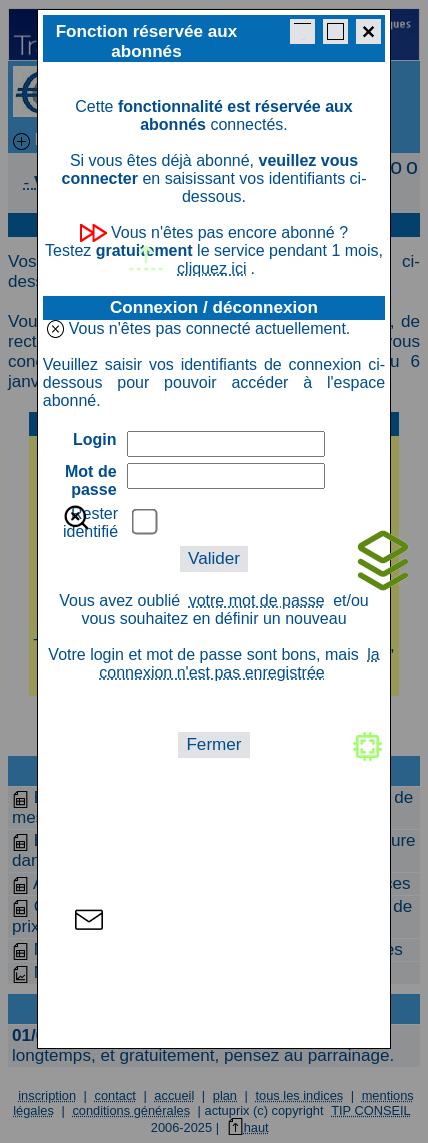 Image resolution: width=428 pixels, height=1143 pixels. What do you see at coordinates (367, 746) in the screenshot?
I see `view CPU or processor information` at bounding box center [367, 746].